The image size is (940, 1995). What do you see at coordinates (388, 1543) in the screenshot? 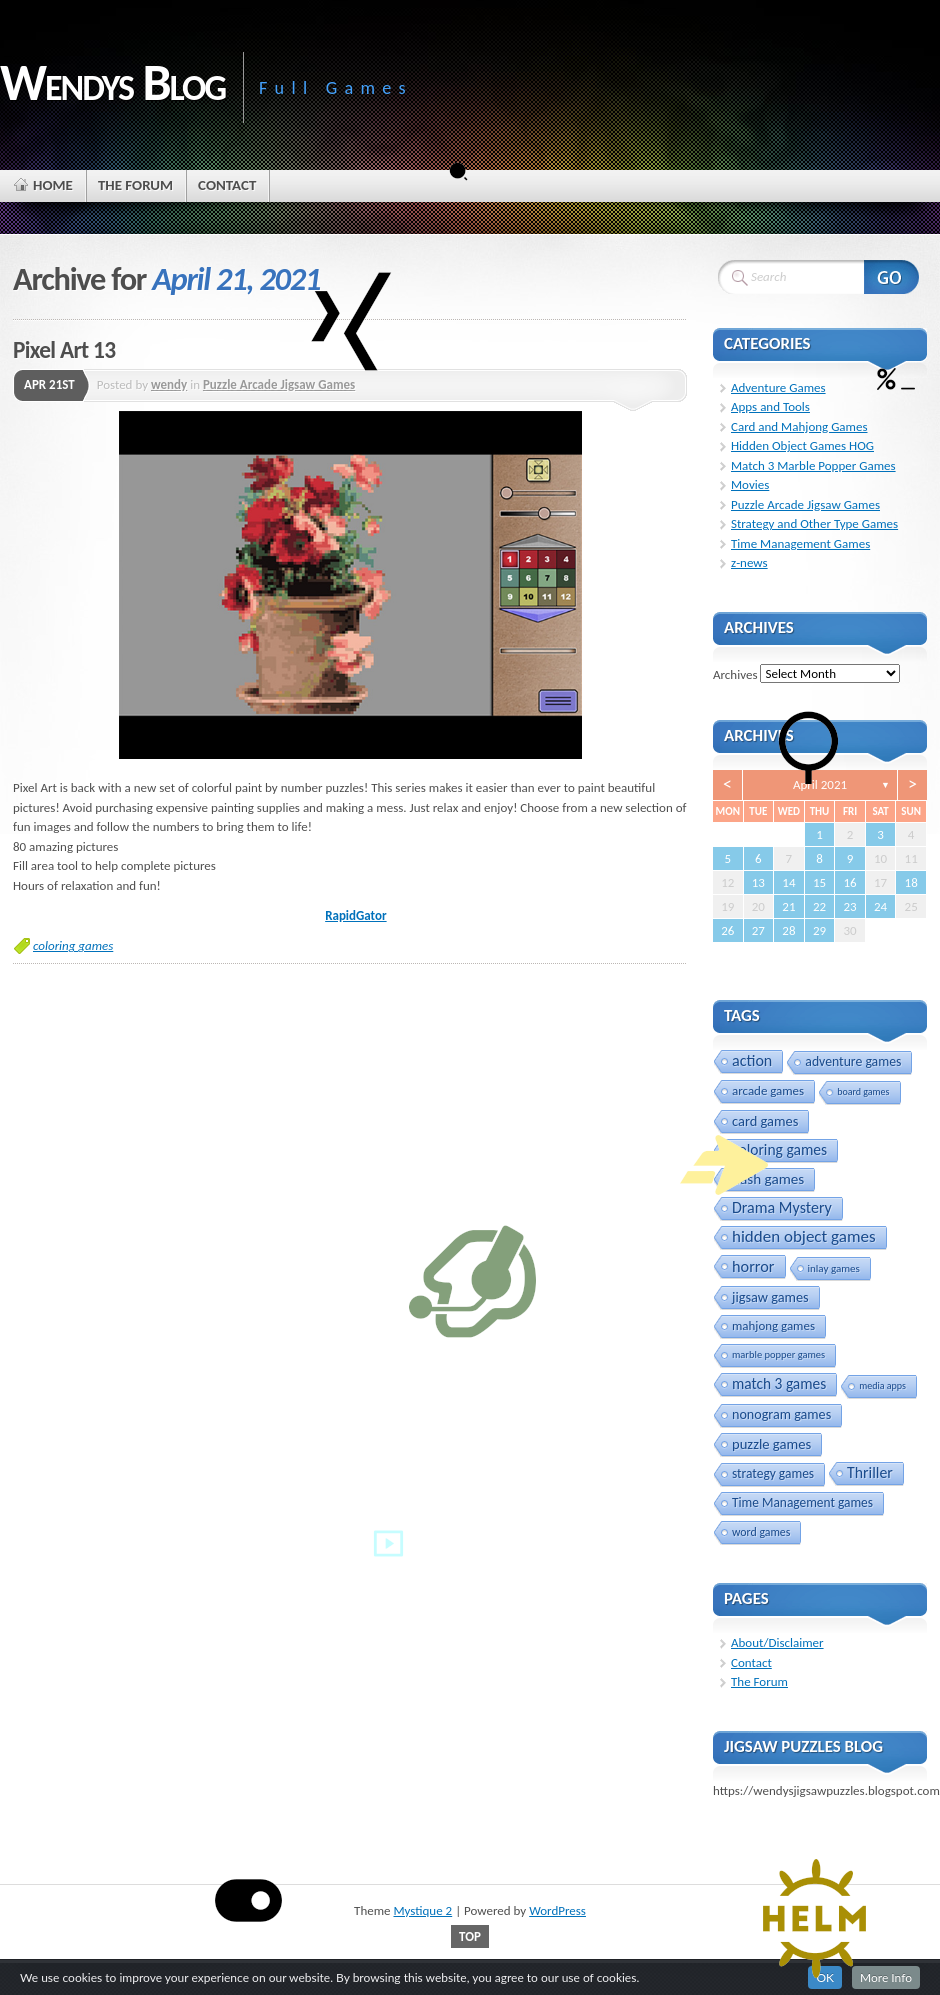
I see `play a video or movie` at bounding box center [388, 1543].